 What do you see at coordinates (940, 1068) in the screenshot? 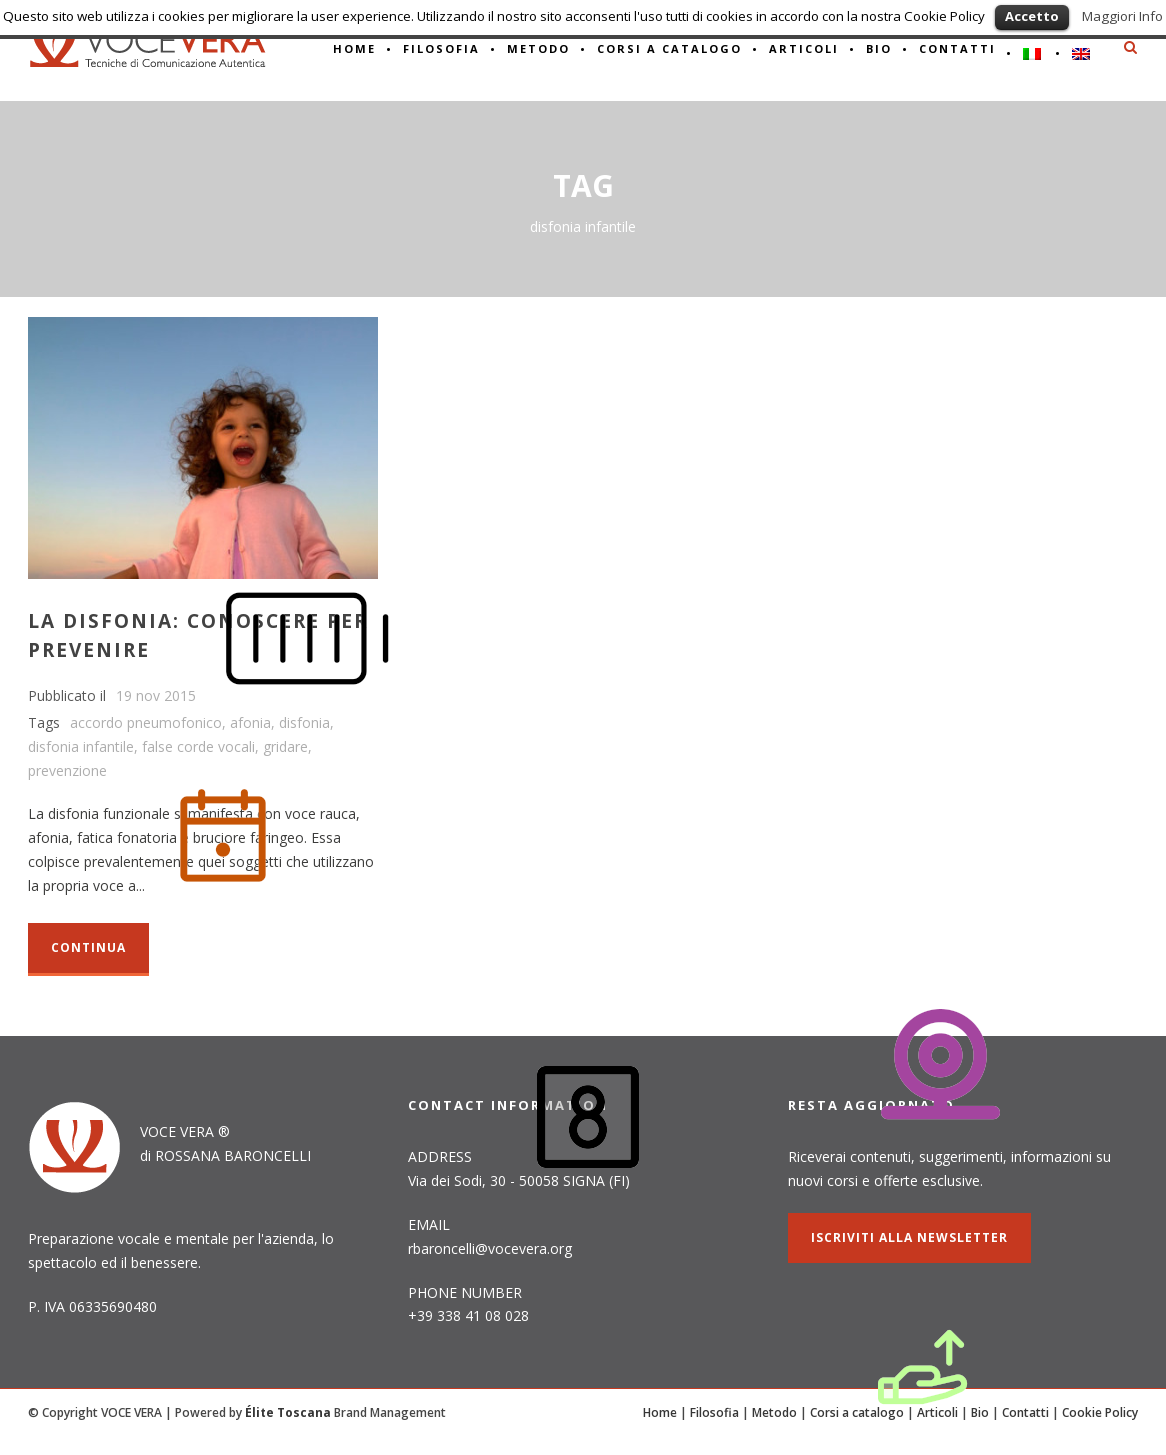
I see `enable webcam or video camera` at bounding box center [940, 1068].